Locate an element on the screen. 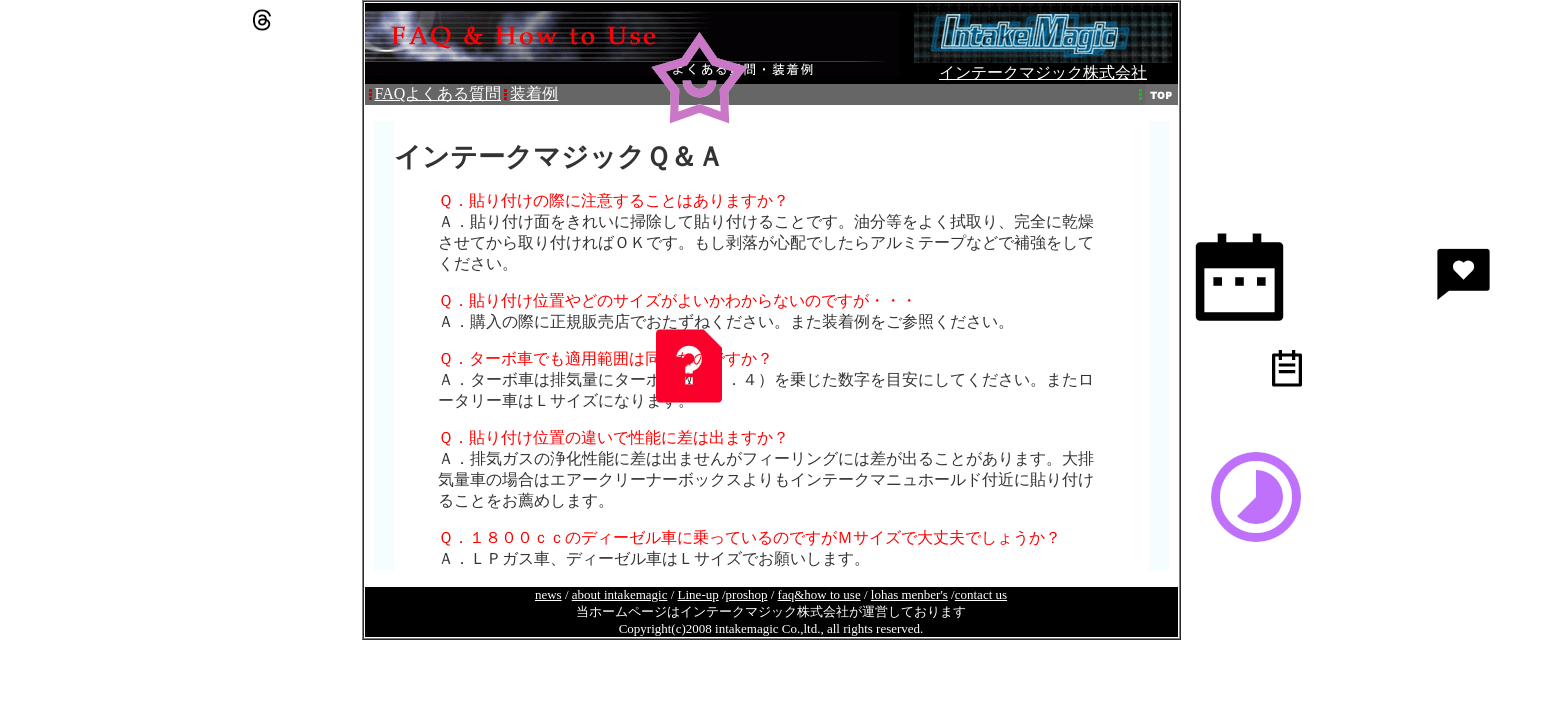  view calendar or scheduled events is located at coordinates (1239, 281).